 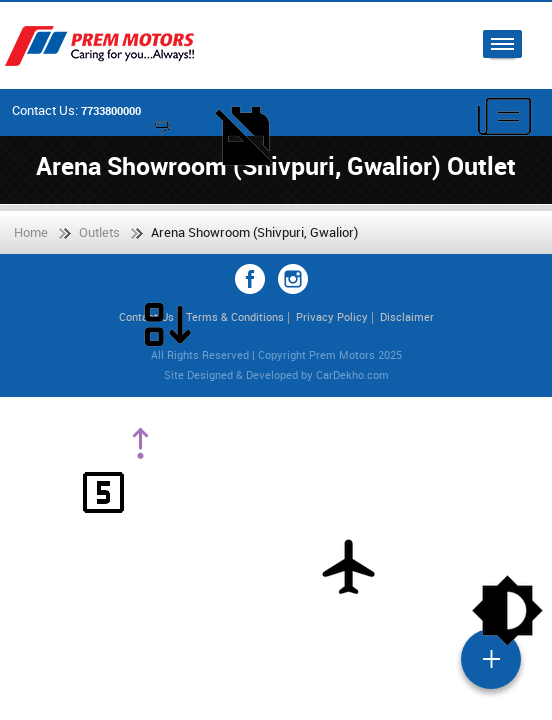 What do you see at coordinates (166, 324) in the screenshot?
I see `sort list items in descending order` at bounding box center [166, 324].